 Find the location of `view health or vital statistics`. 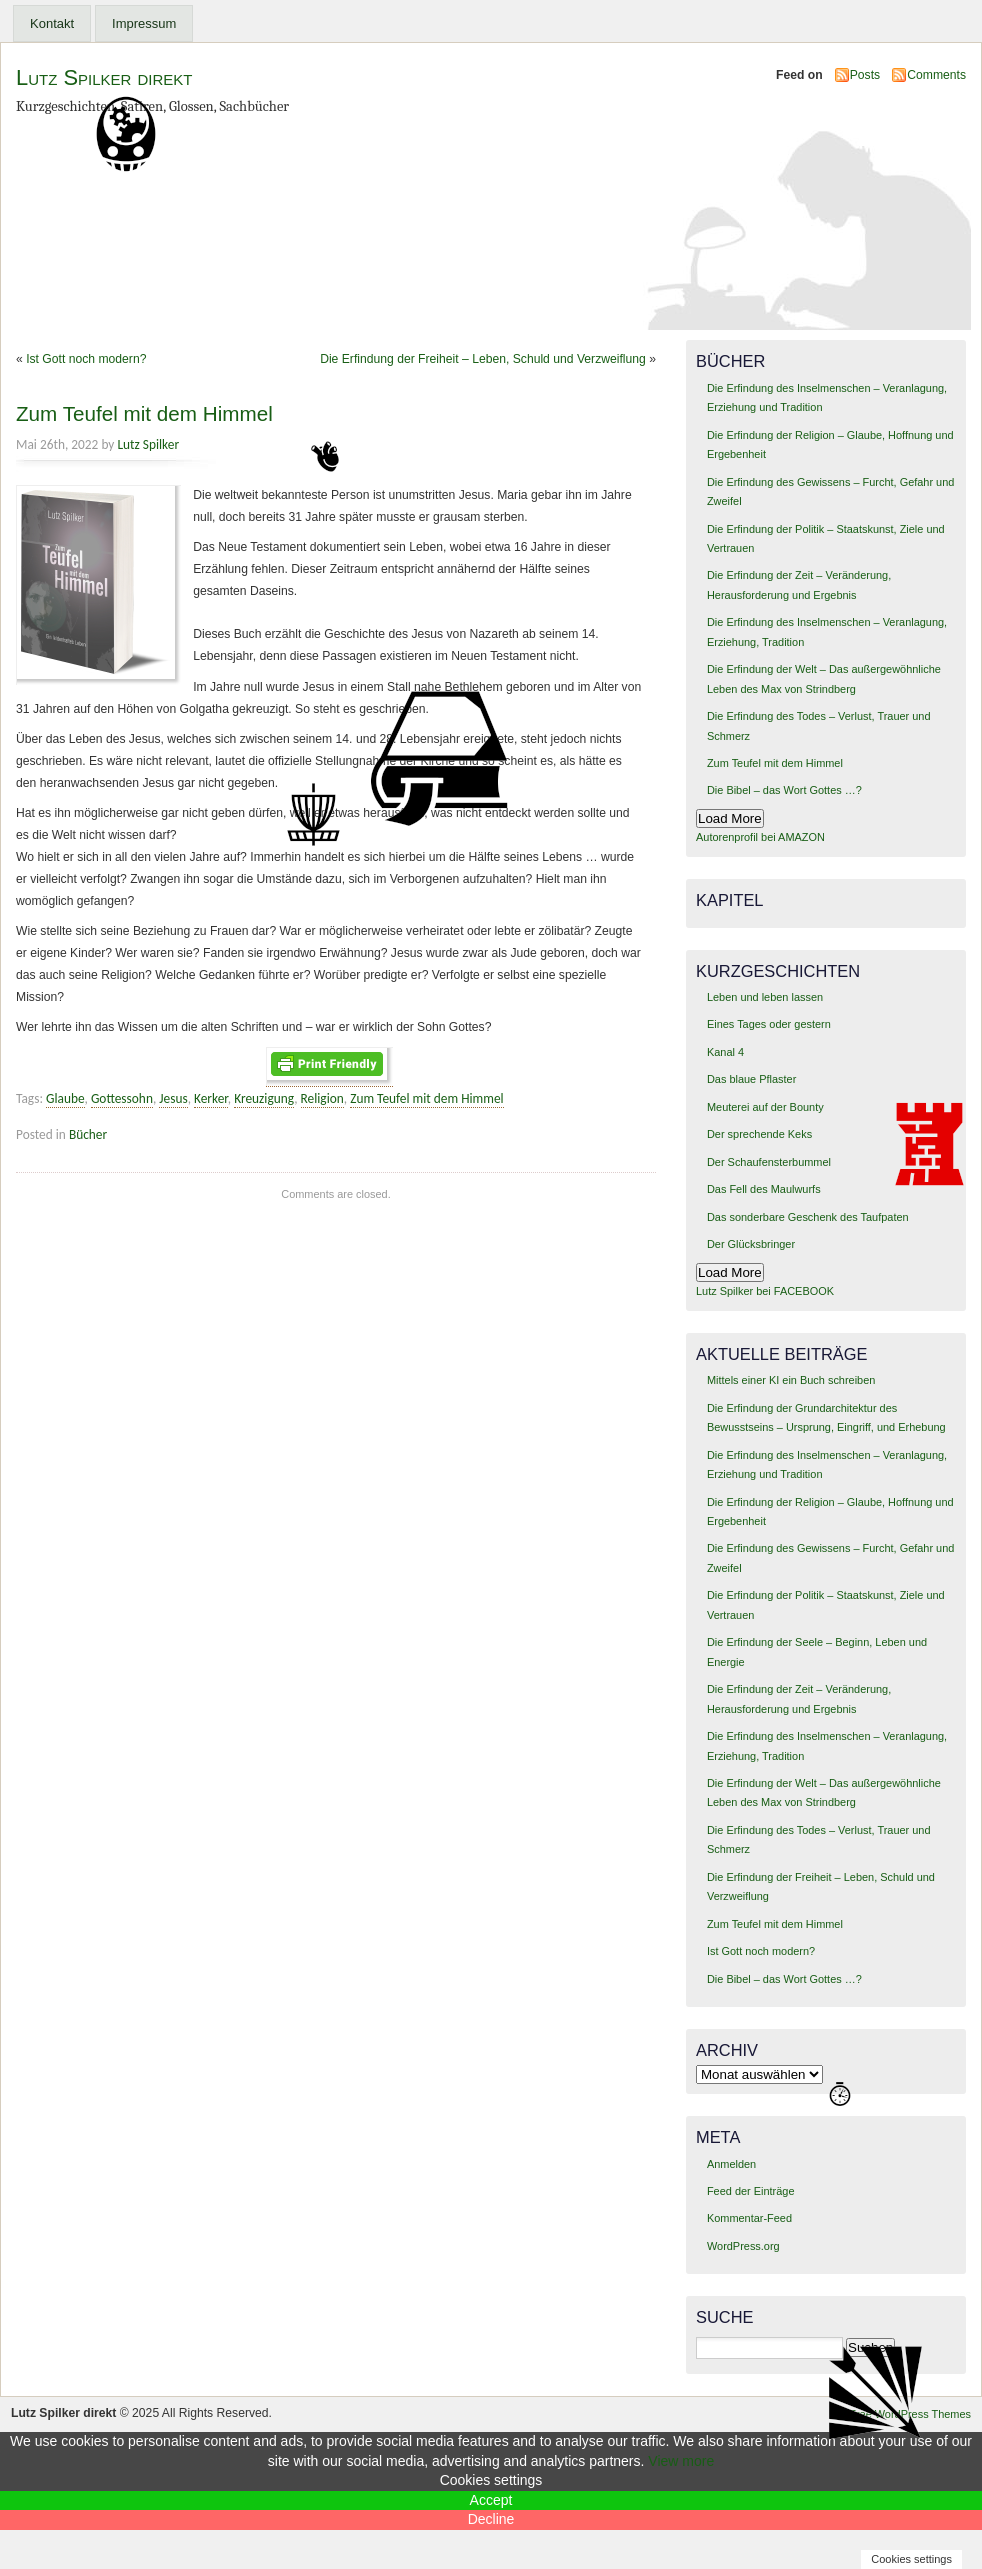

view health or vital statistics is located at coordinates (325, 456).